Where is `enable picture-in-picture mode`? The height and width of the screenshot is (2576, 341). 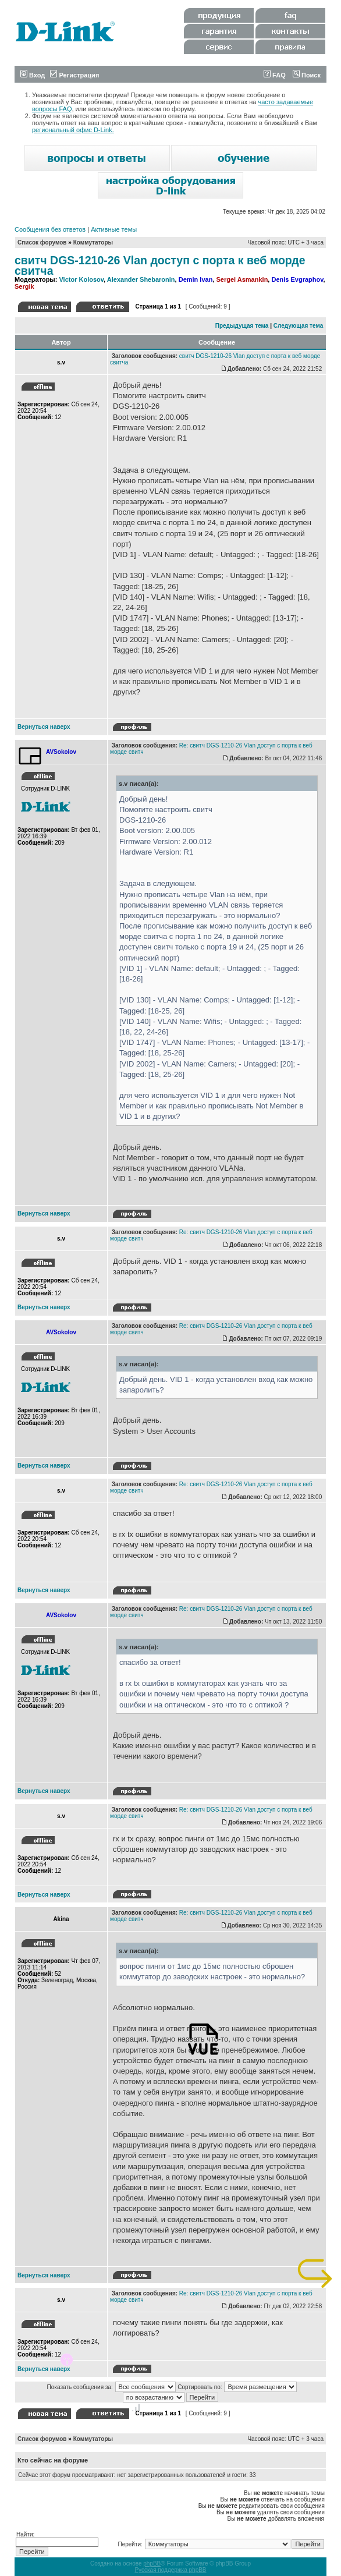 enable picture-in-picture mode is located at coordinates (30, 756).